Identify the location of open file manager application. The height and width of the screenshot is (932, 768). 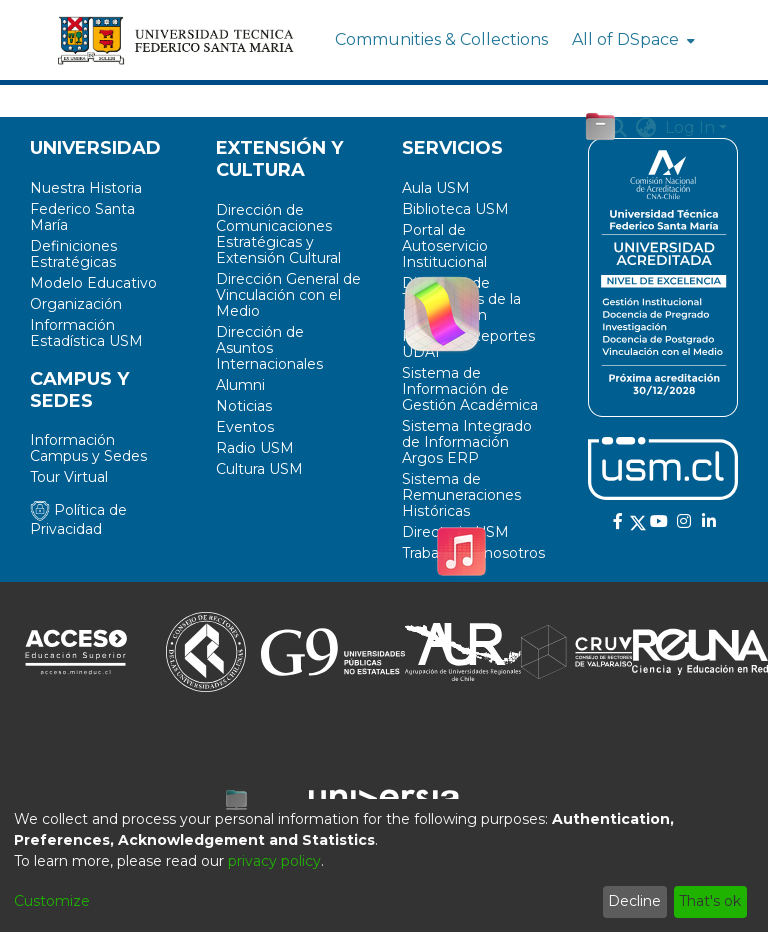
(600, 126).